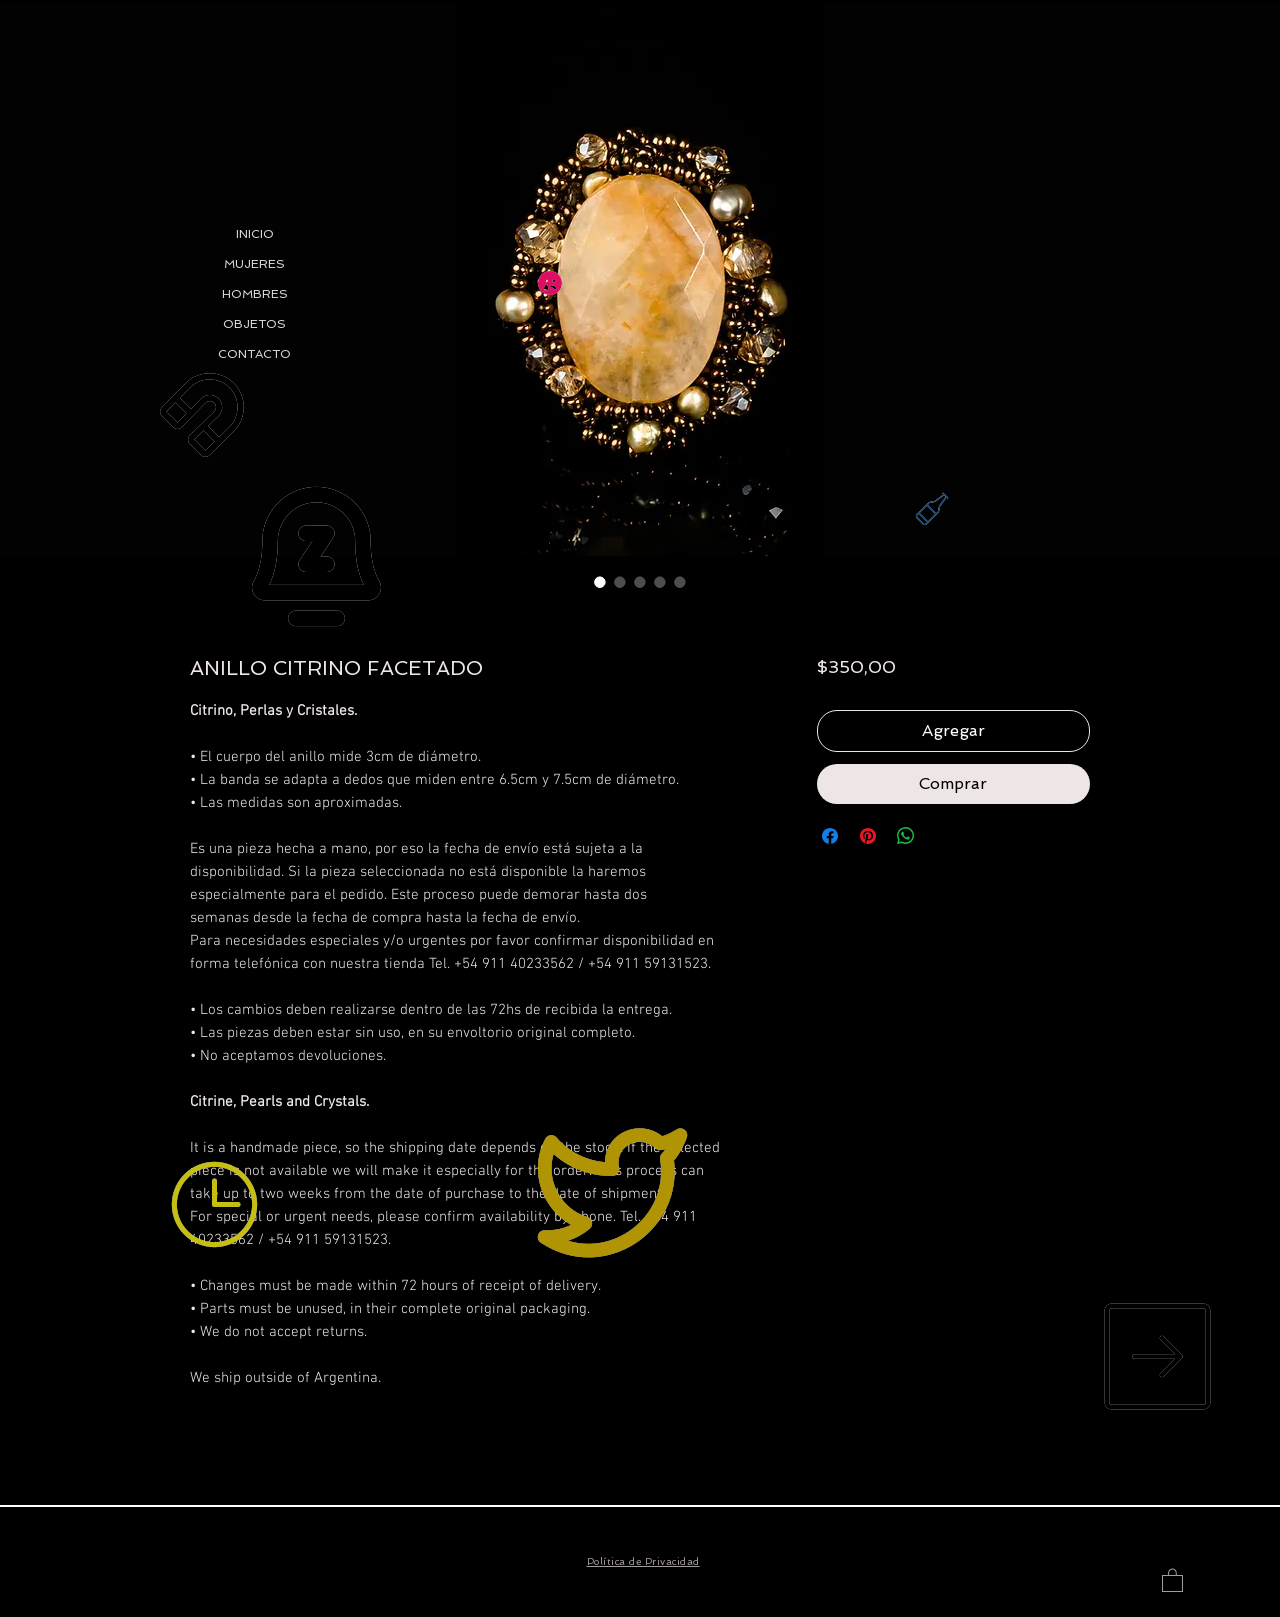  Describe the element at coordinates (931, 509) in the screenshot. I see `browse beer or beverage options` at that location.